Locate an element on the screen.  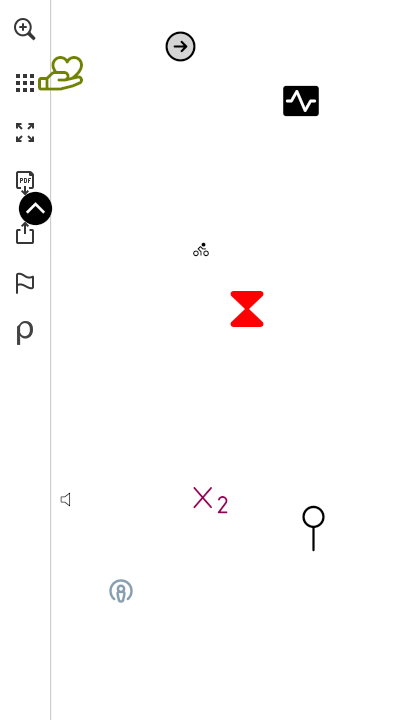
scroll to top of page is located at coordinates (35, 208).